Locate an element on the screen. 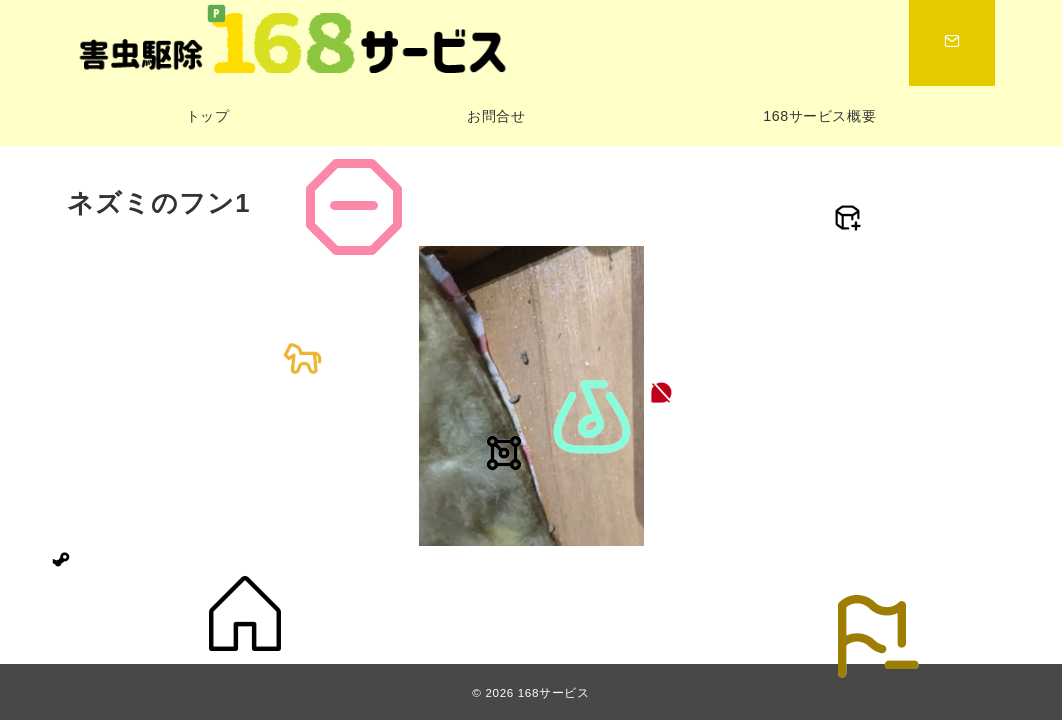 Image resolution: width=1062 pixels, height=720 pixels. open bandlab music creation app is located at coordinates (592, 415).